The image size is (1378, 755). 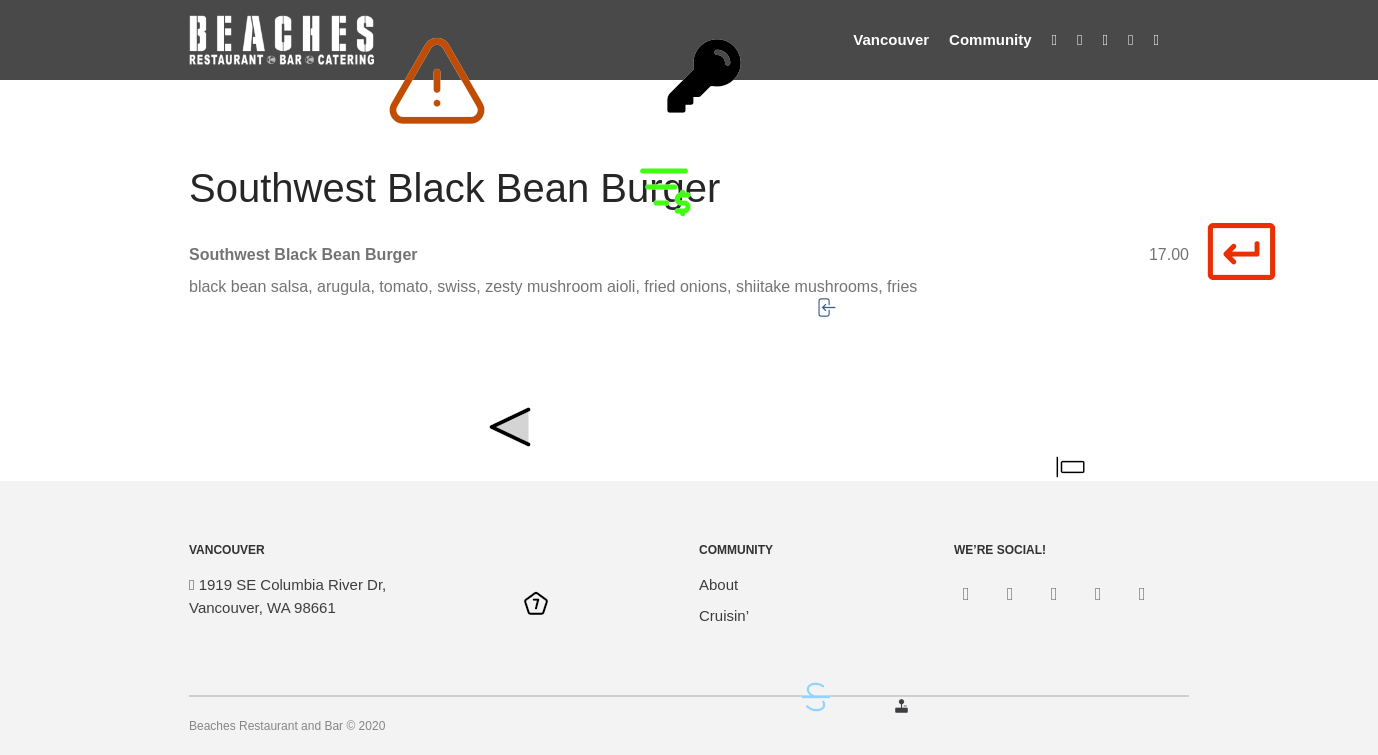 I want to click on indicates step 7 in a multi-step process, so click(x=536, y=604).